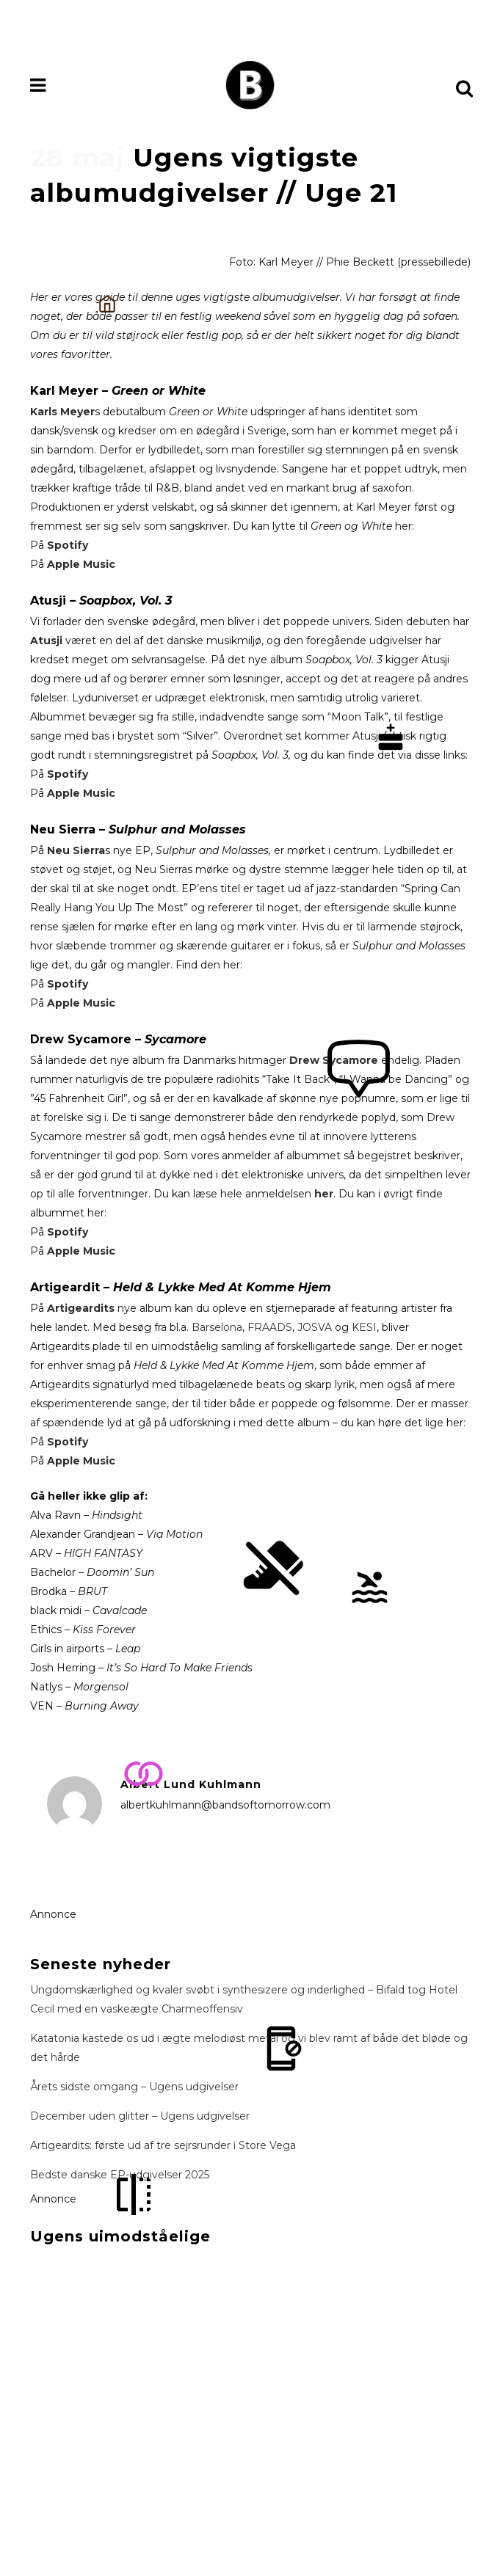 The height and width of the screenshot is (2576, 500). I want to click on flip image horizontally, so click(134, 2194).